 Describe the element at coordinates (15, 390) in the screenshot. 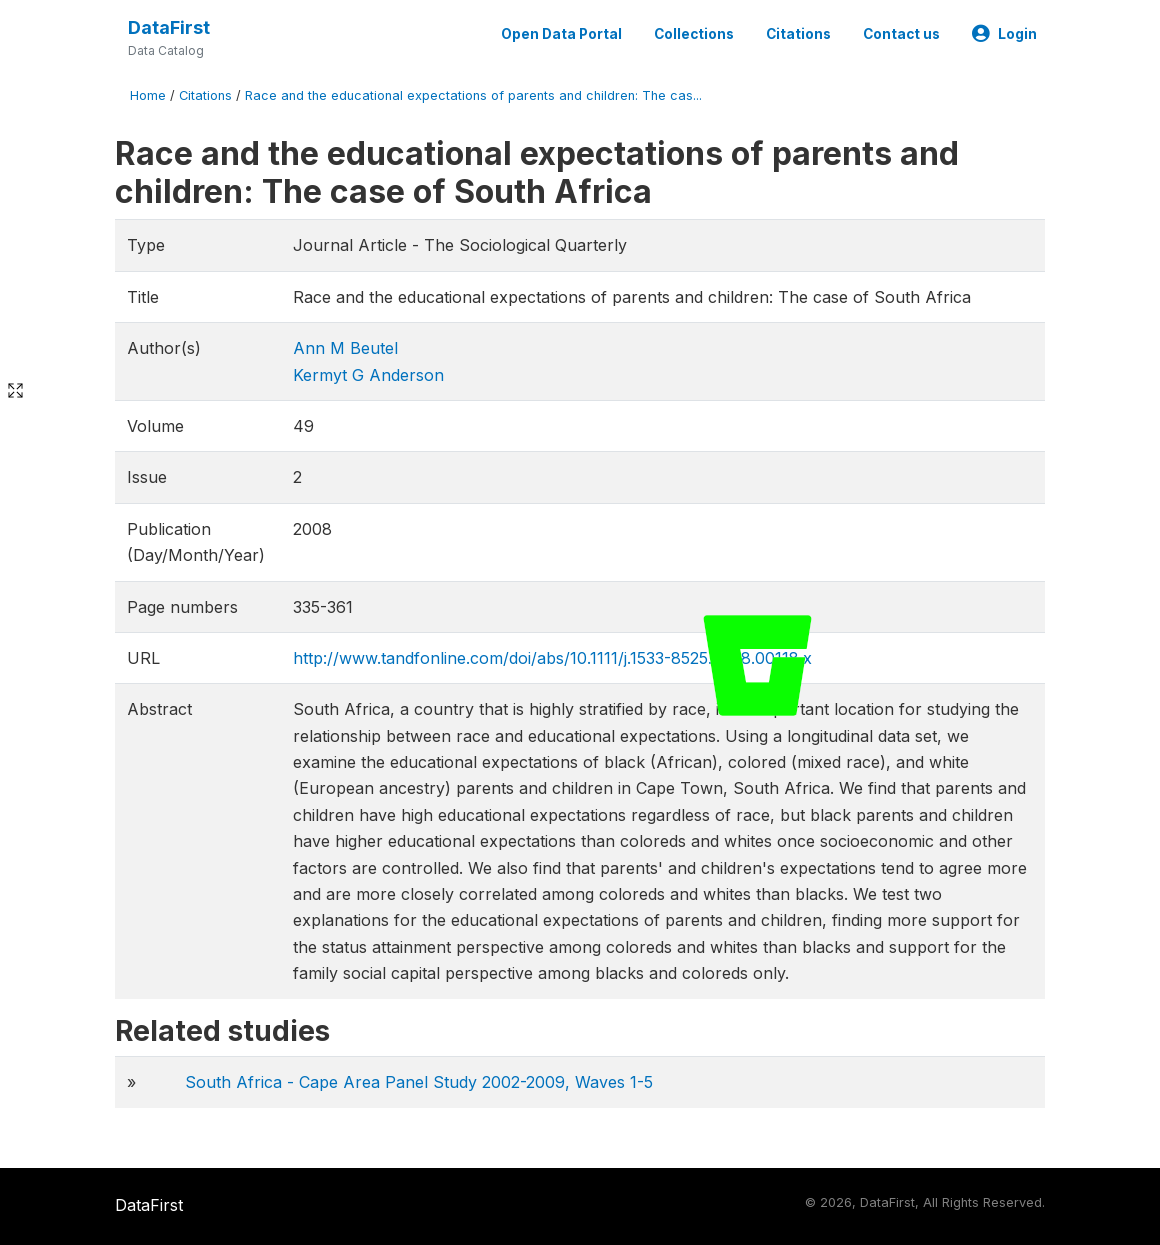

I see `expand to fullscreen mode` at that location.